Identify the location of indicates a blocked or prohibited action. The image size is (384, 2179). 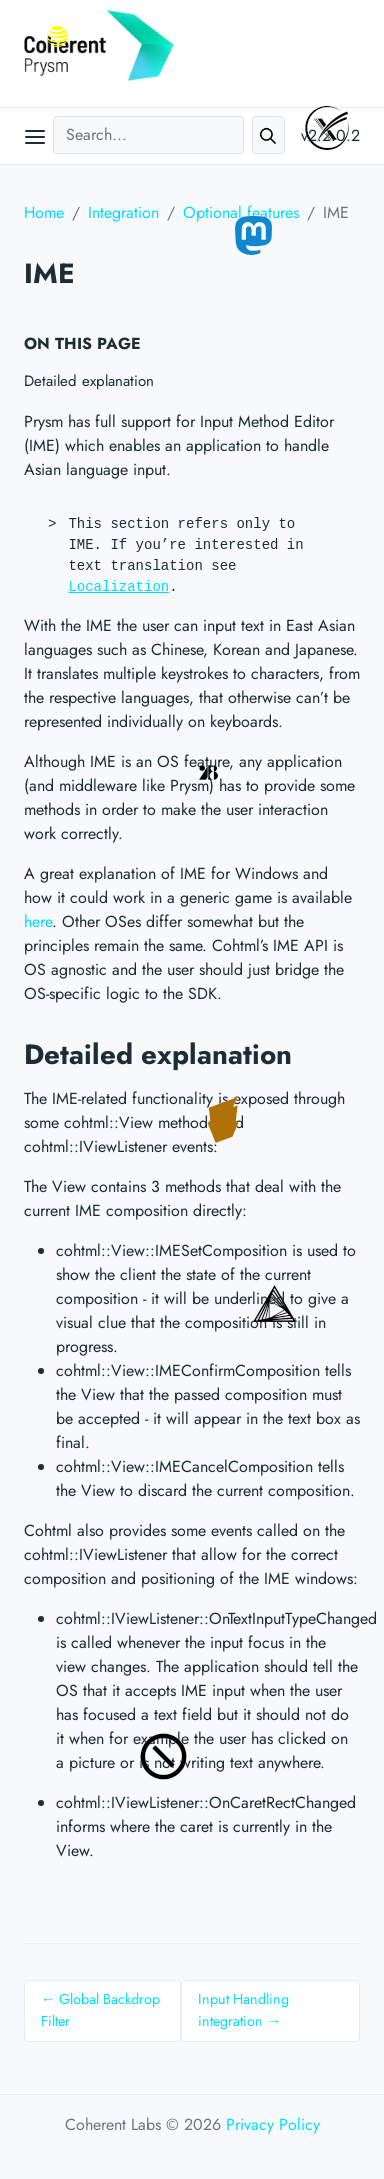
(163, 1756).